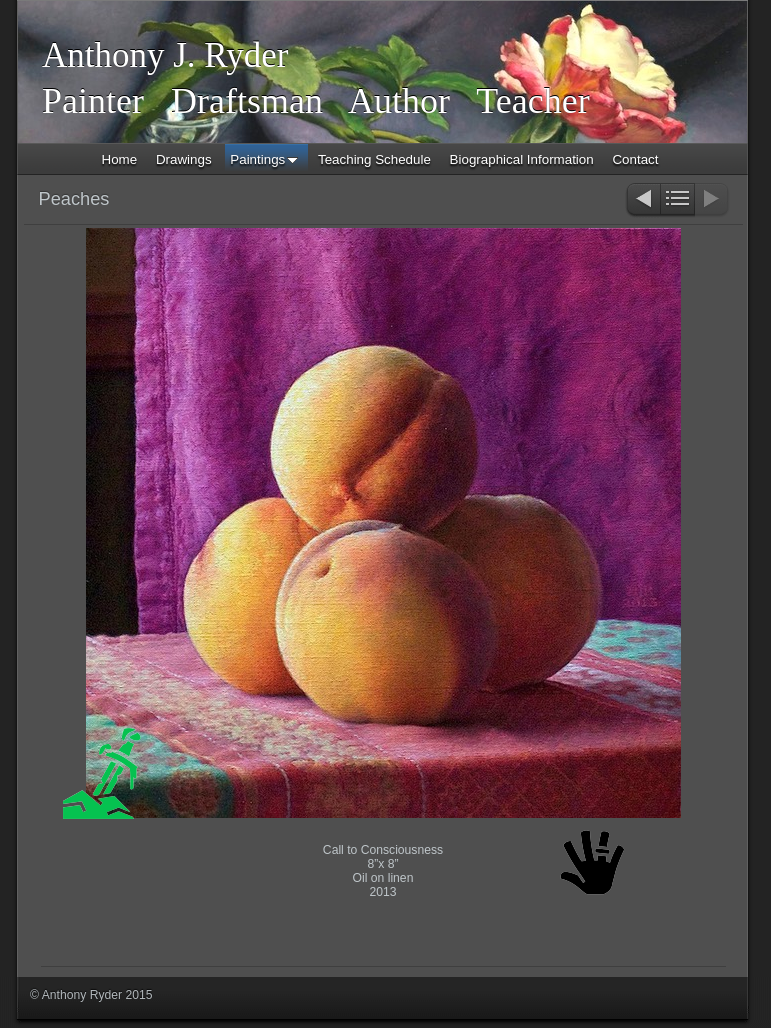 The width and height of the screenshot is (771, 1028). What do you see at coordinates (108, 773) in the screenshot?
I see `select a melee weapon in game inventory` at bounding box center [108, 773].